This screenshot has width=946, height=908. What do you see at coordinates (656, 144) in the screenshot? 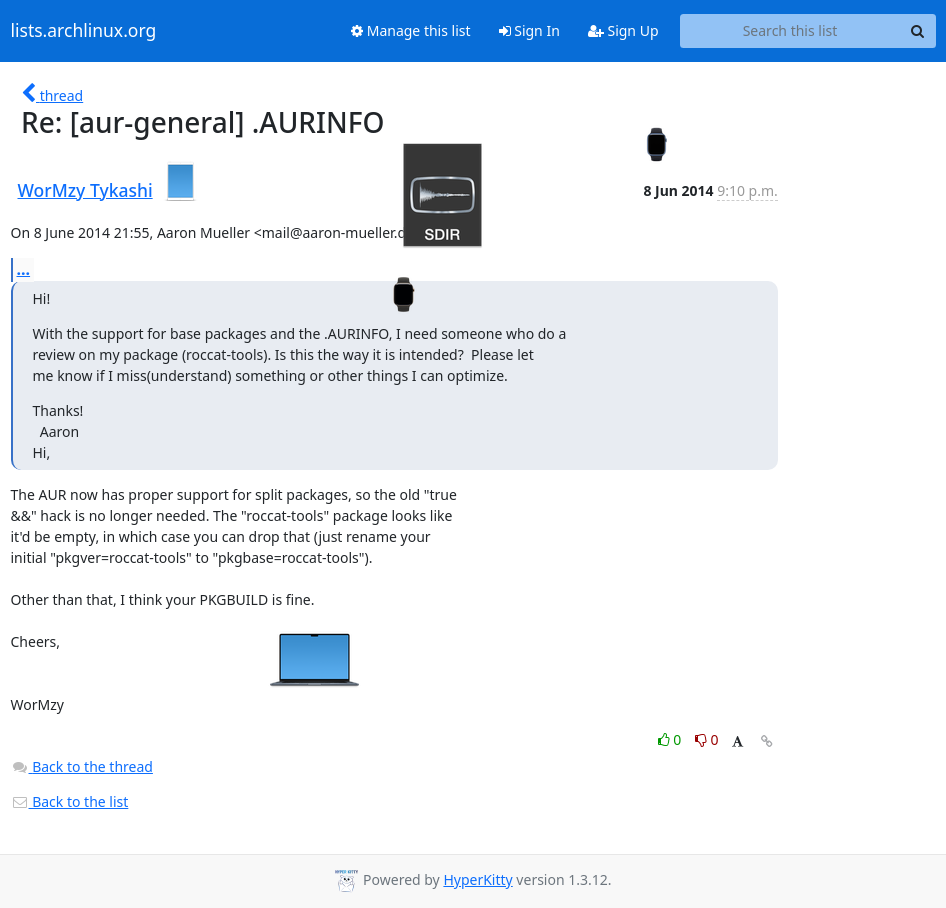
I see `apple watch series 8 device icon` at bounding box center [656, 144].